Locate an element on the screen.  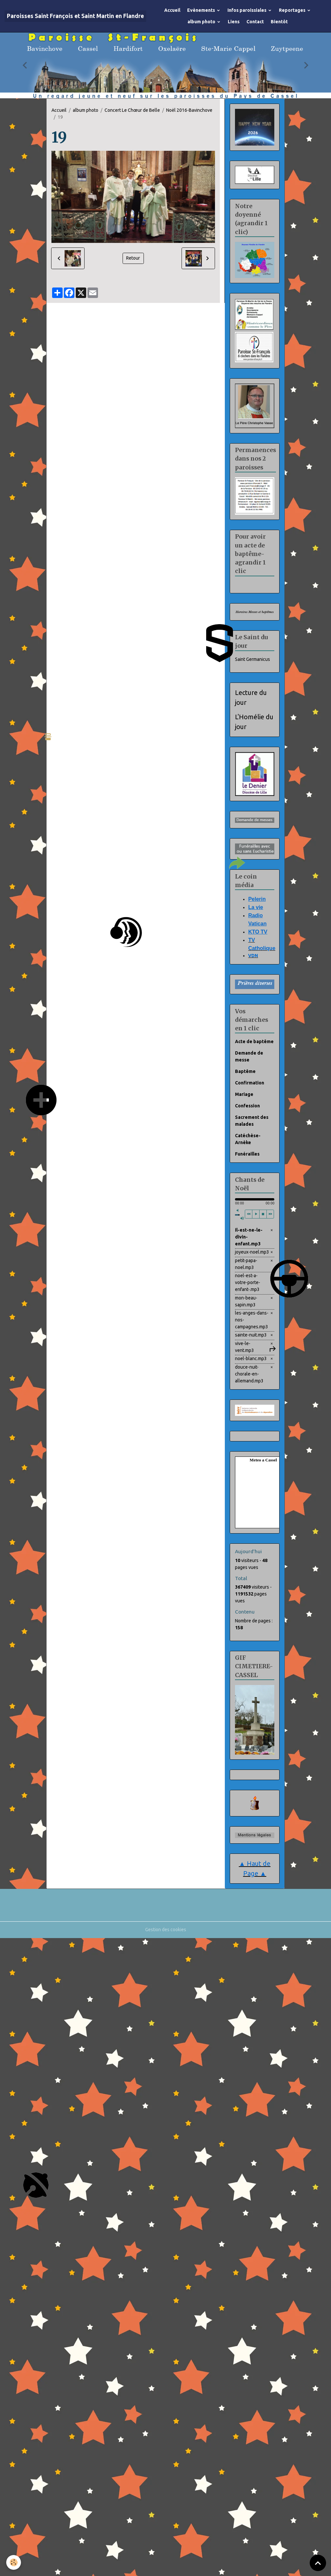
share content to another app or person is located at coordinates (236, 863).